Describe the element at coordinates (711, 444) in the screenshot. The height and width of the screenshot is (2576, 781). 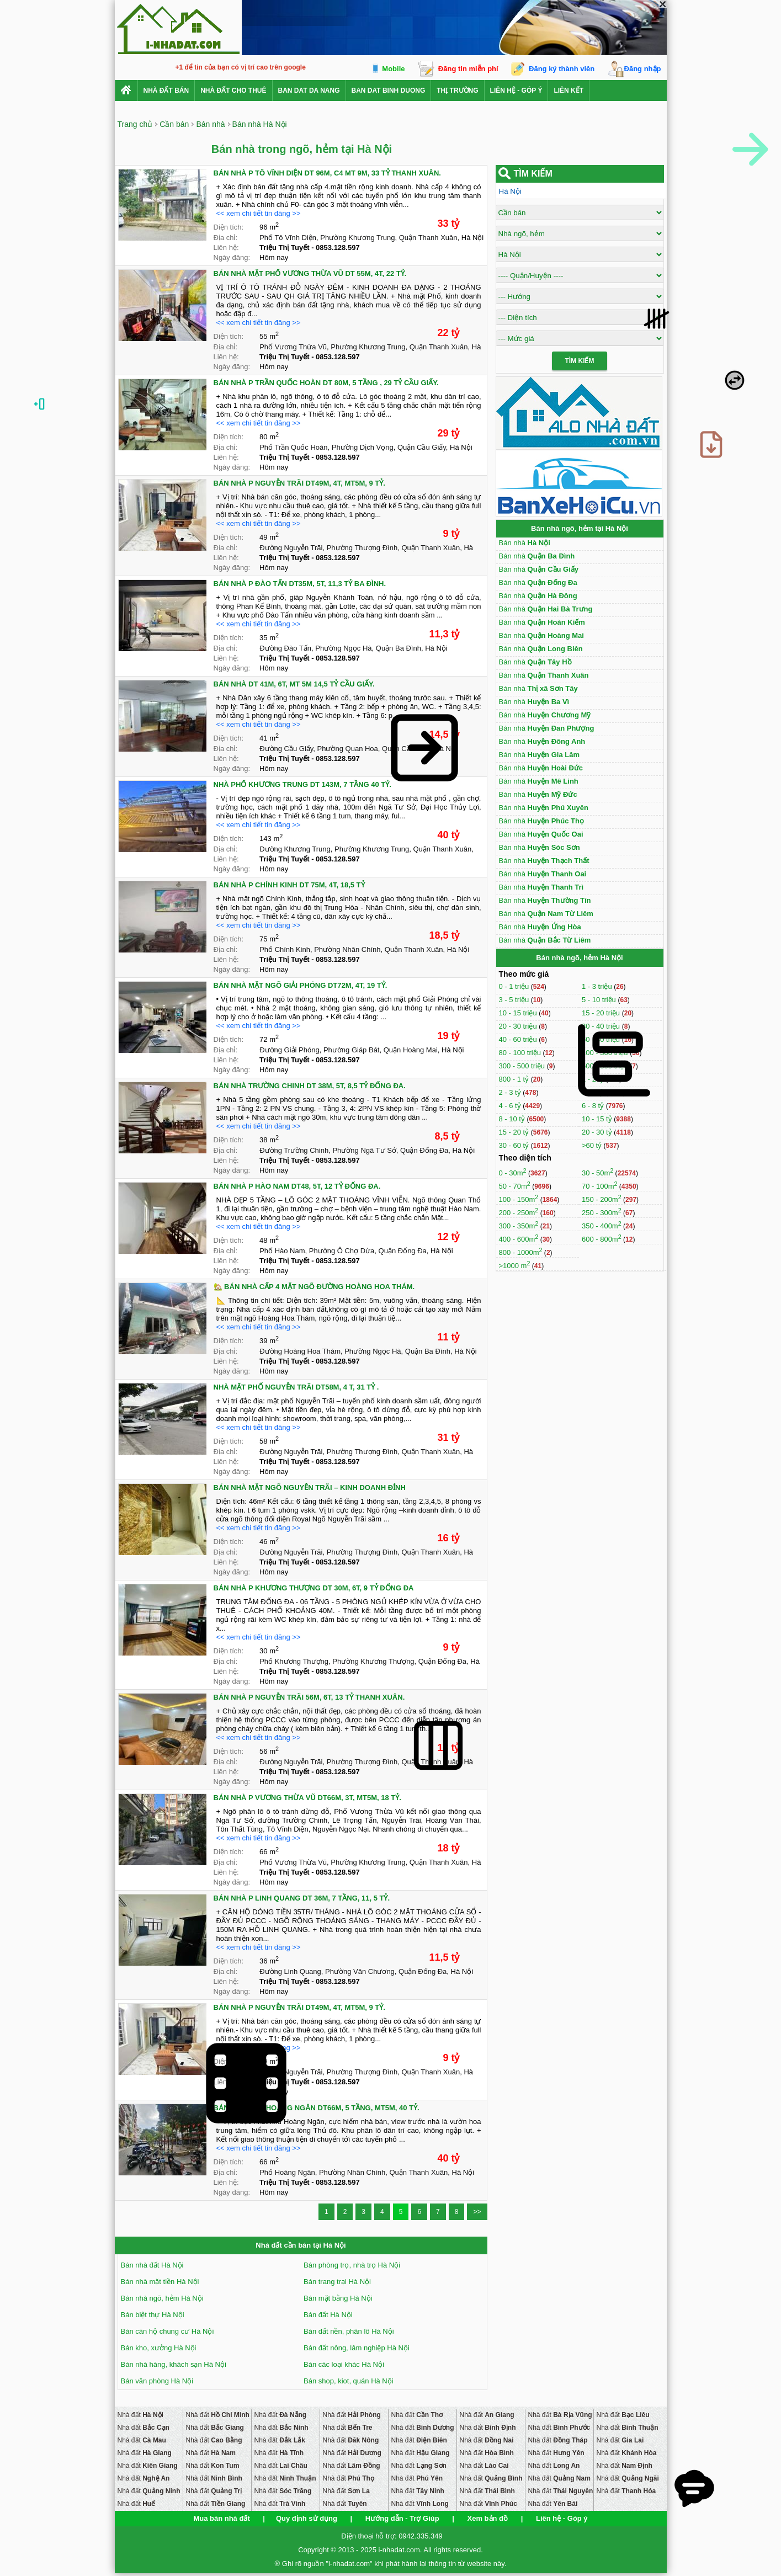
I see `download file` at that location.